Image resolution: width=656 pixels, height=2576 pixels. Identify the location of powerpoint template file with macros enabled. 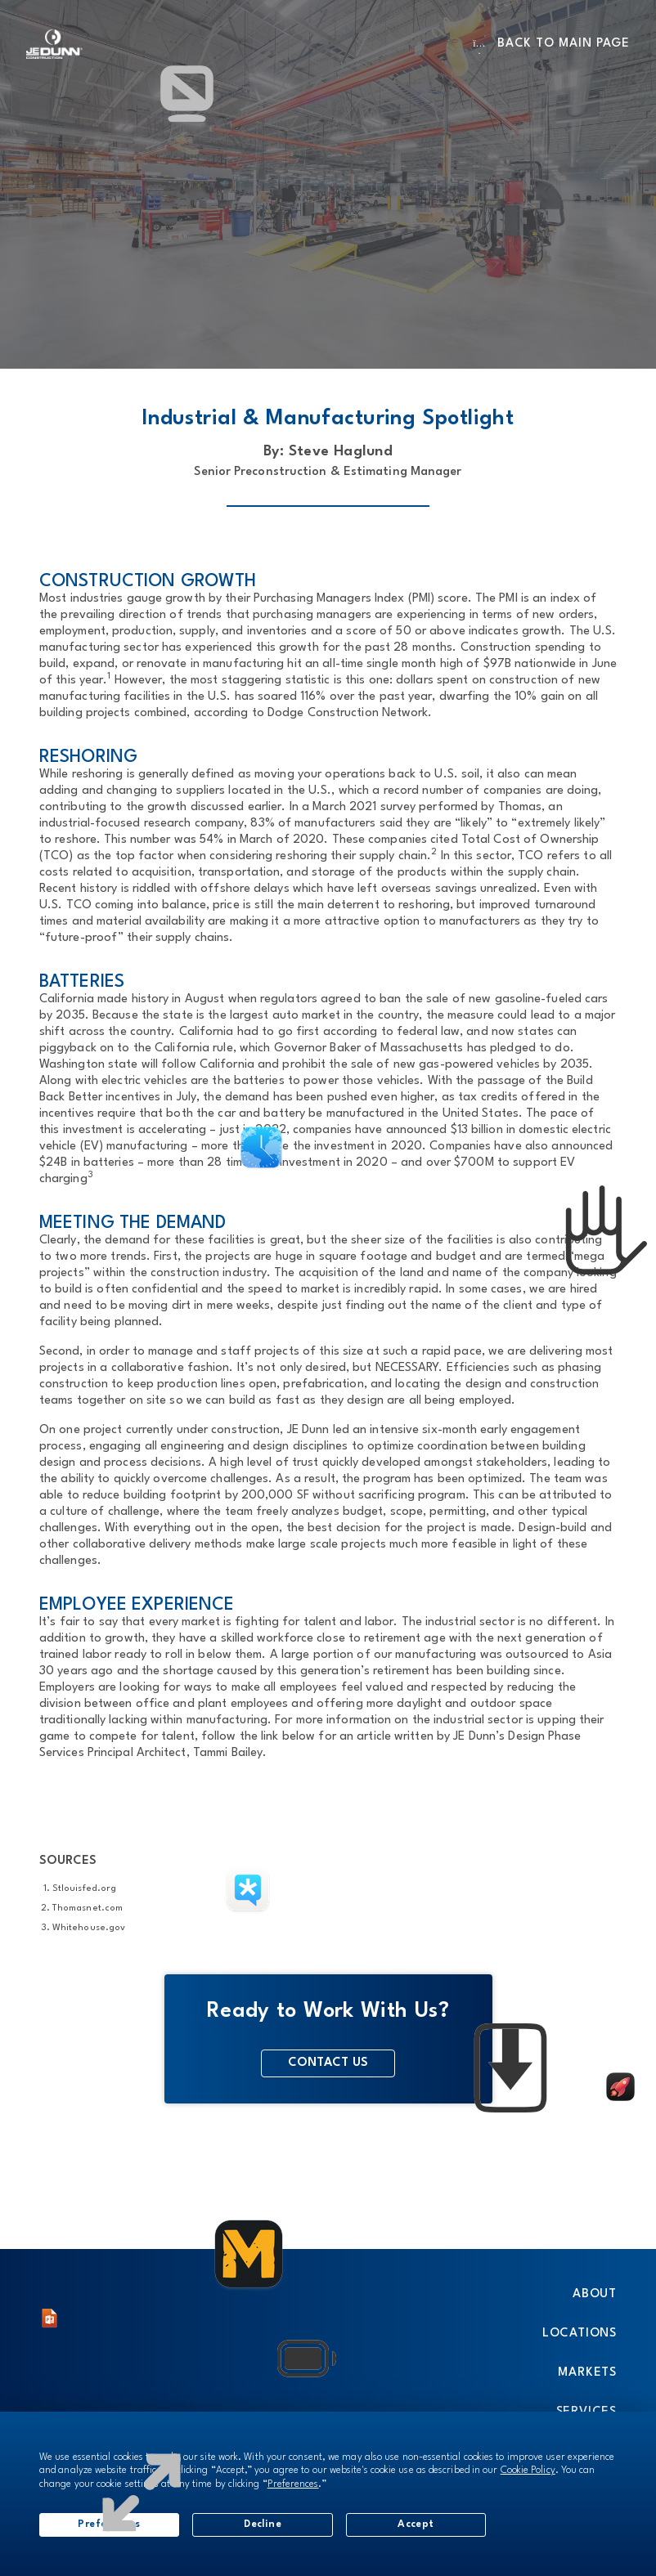
(49, 2318).